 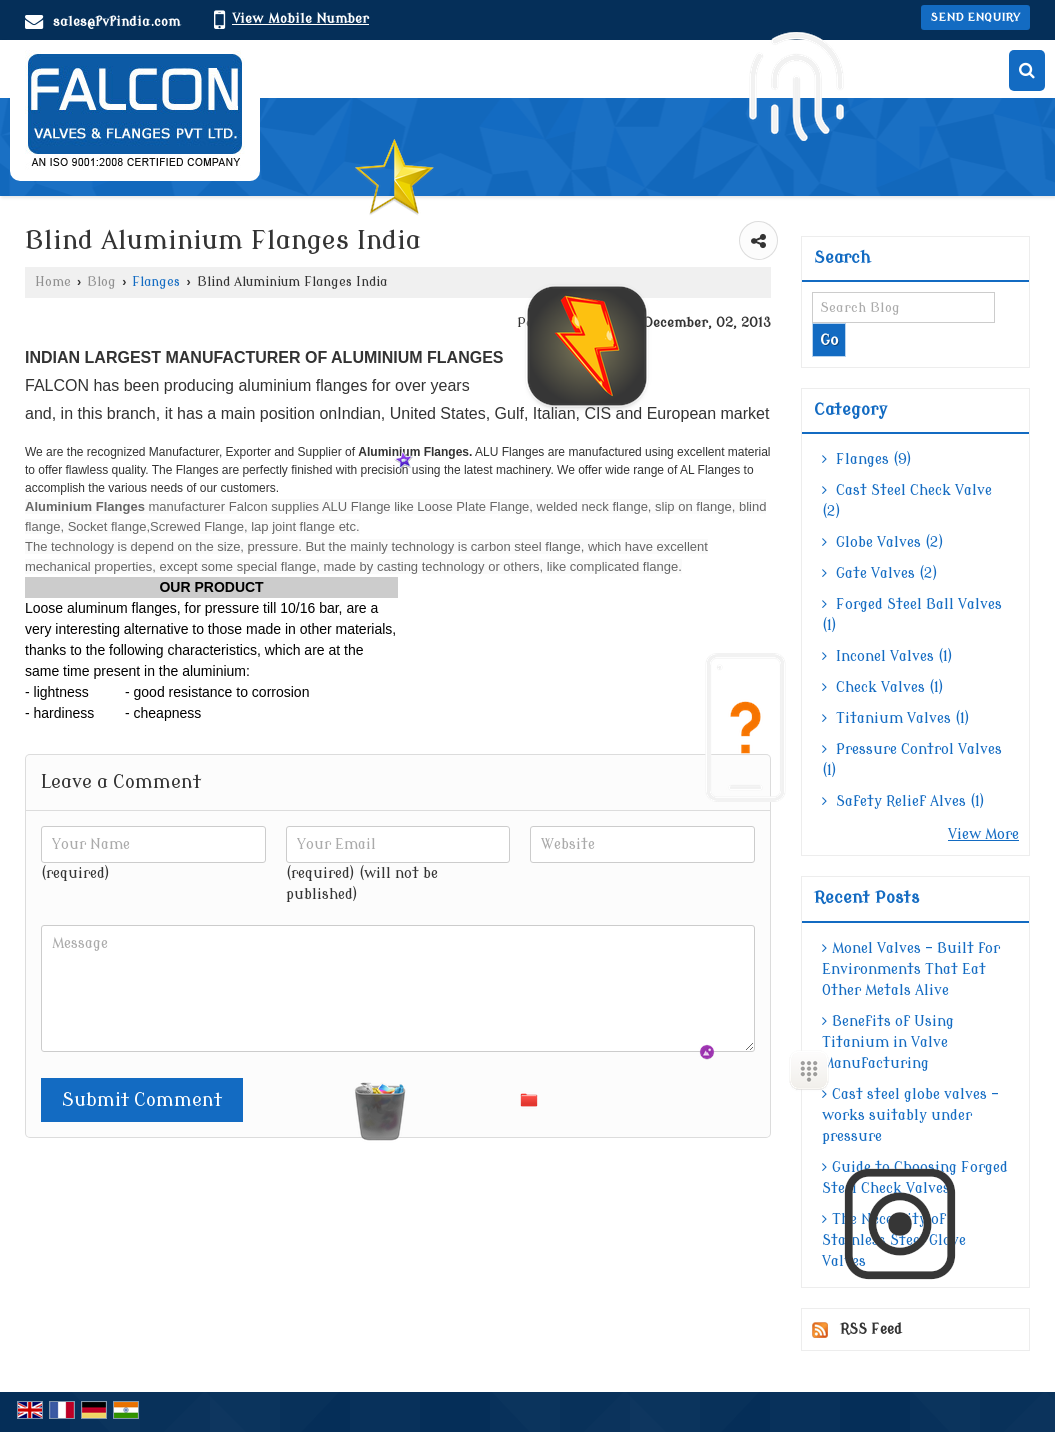 What do you see at coordinates (587, 346) in the screenshot?
I see `launch rvgl racing game` at bounding box center [587, 346].